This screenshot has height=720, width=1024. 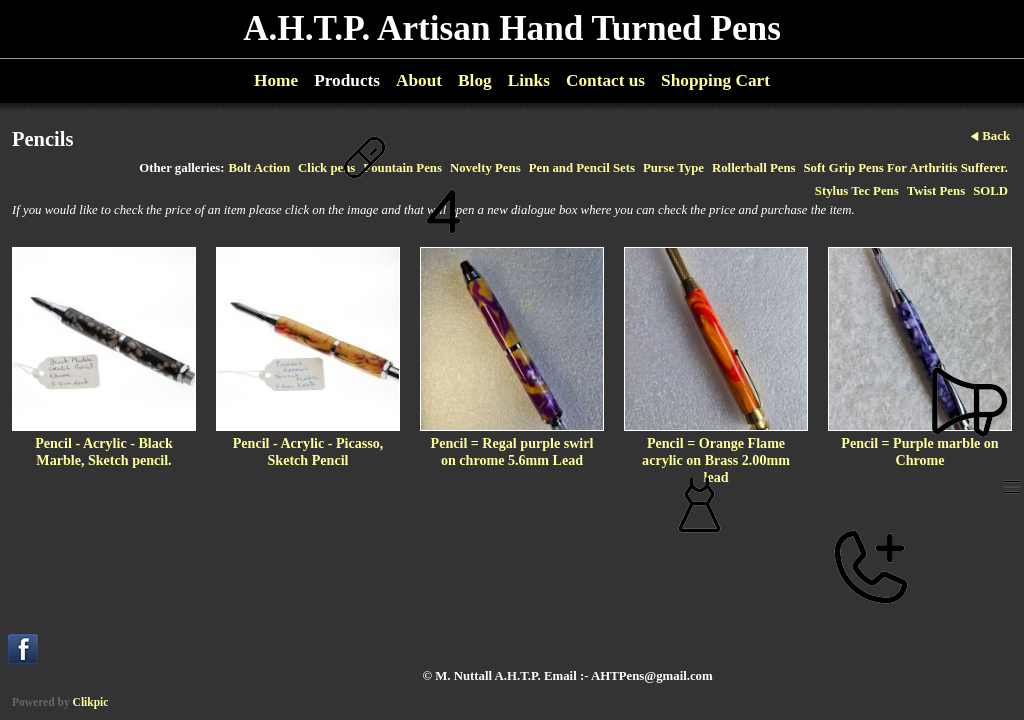 What do you see at coordinates (526, 306) in the screenshot?
I see `take the next right turn` at bounding box center [526, 306].